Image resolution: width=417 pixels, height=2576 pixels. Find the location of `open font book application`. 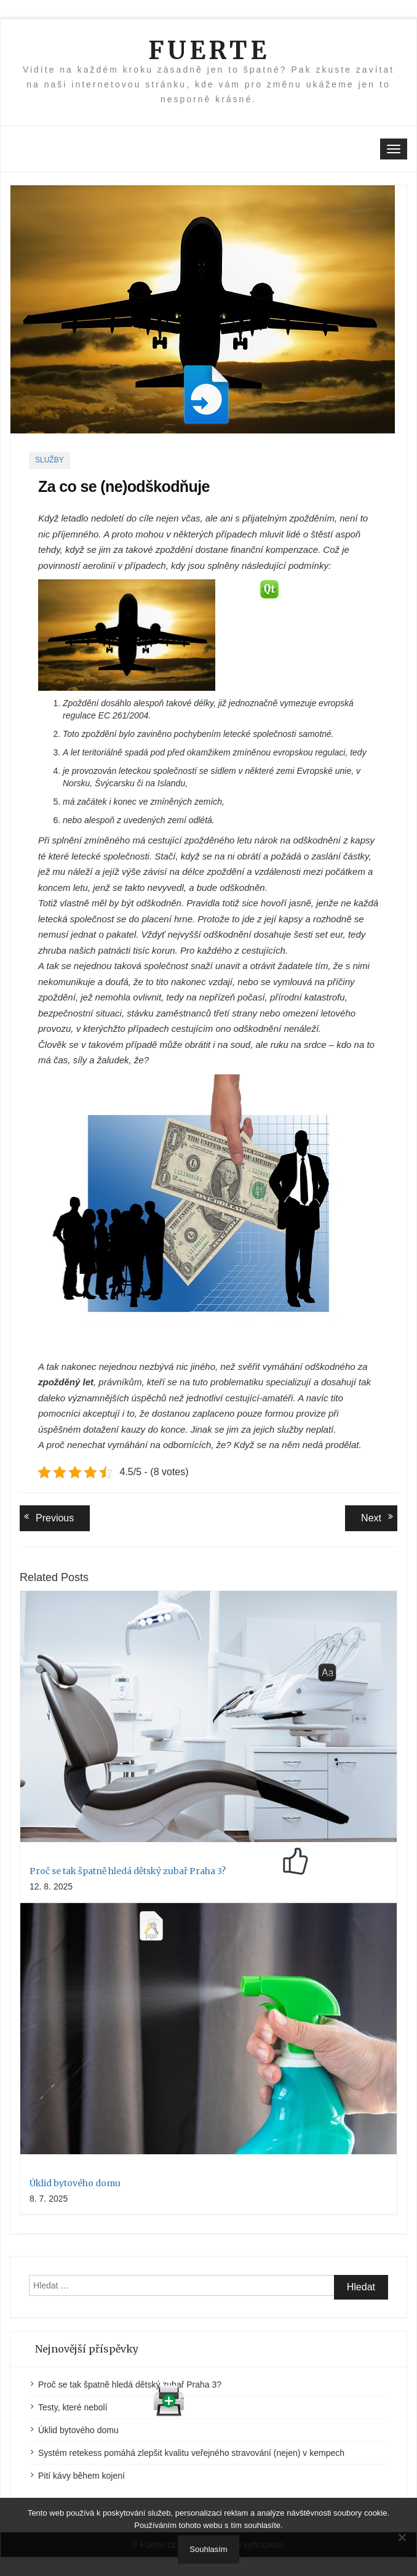

open font book application is located at coordinates (327, 1673).